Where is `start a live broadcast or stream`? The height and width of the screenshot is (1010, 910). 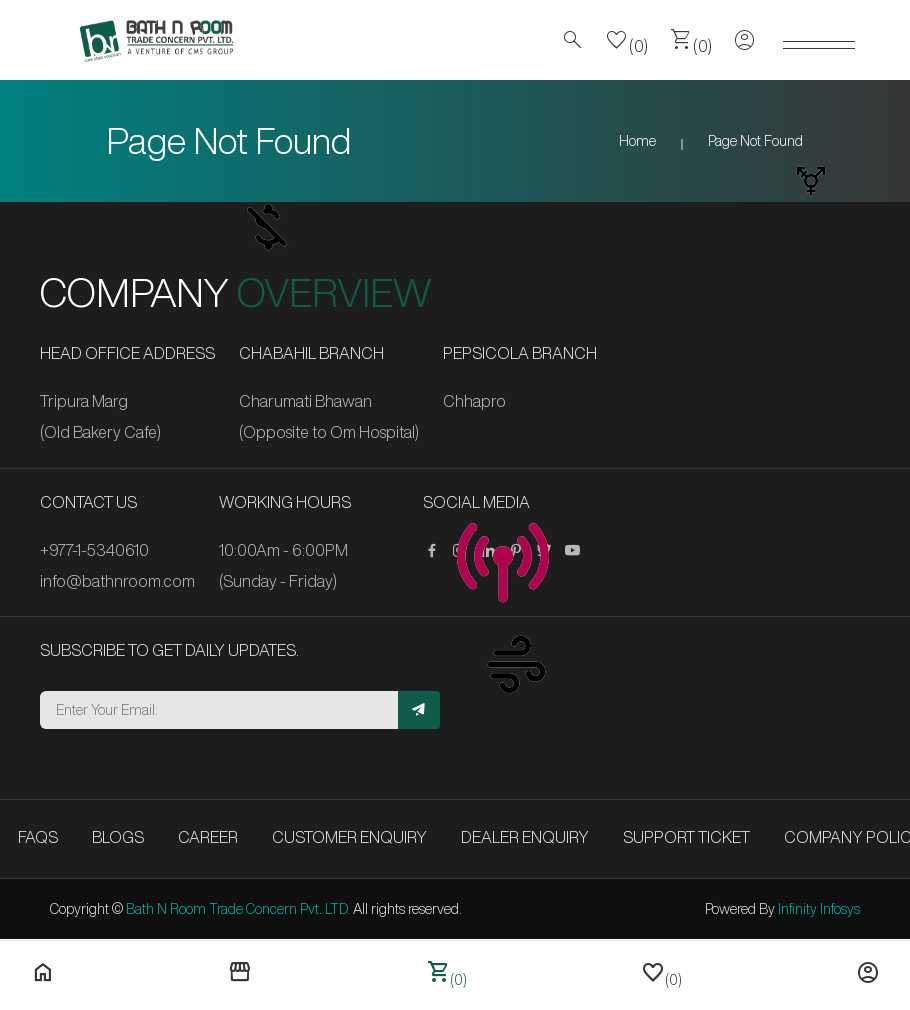
start a live broadcast or stream is located at coordinates (503, 562).